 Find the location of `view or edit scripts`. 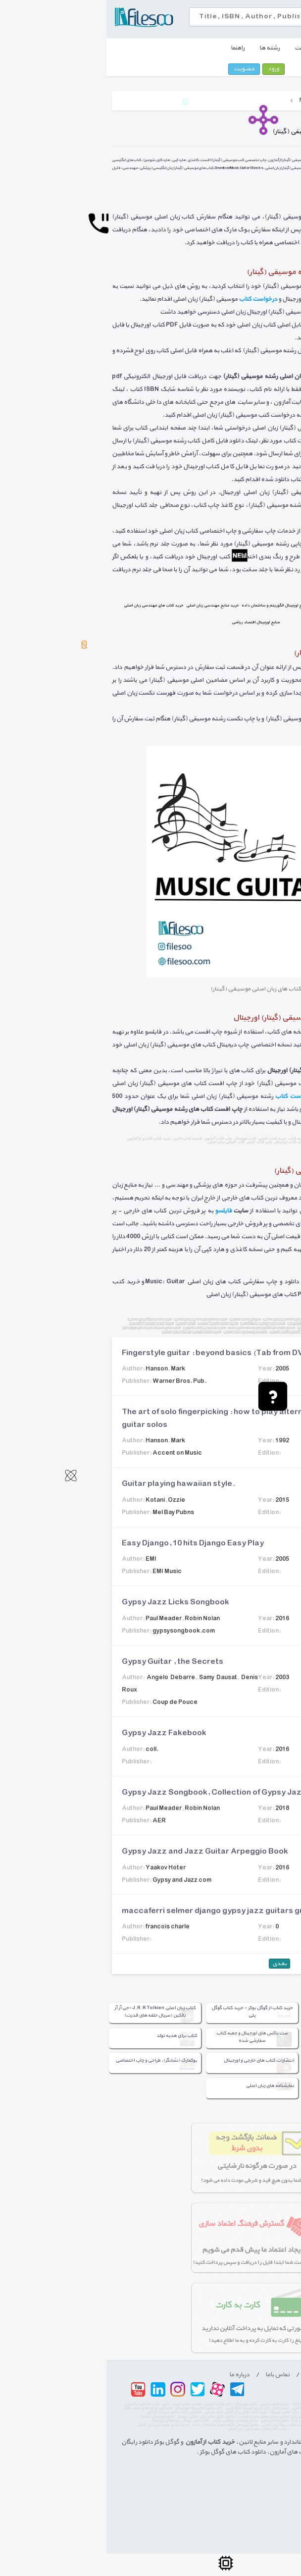

view or edit scripts is located at coordinates (185, 102).